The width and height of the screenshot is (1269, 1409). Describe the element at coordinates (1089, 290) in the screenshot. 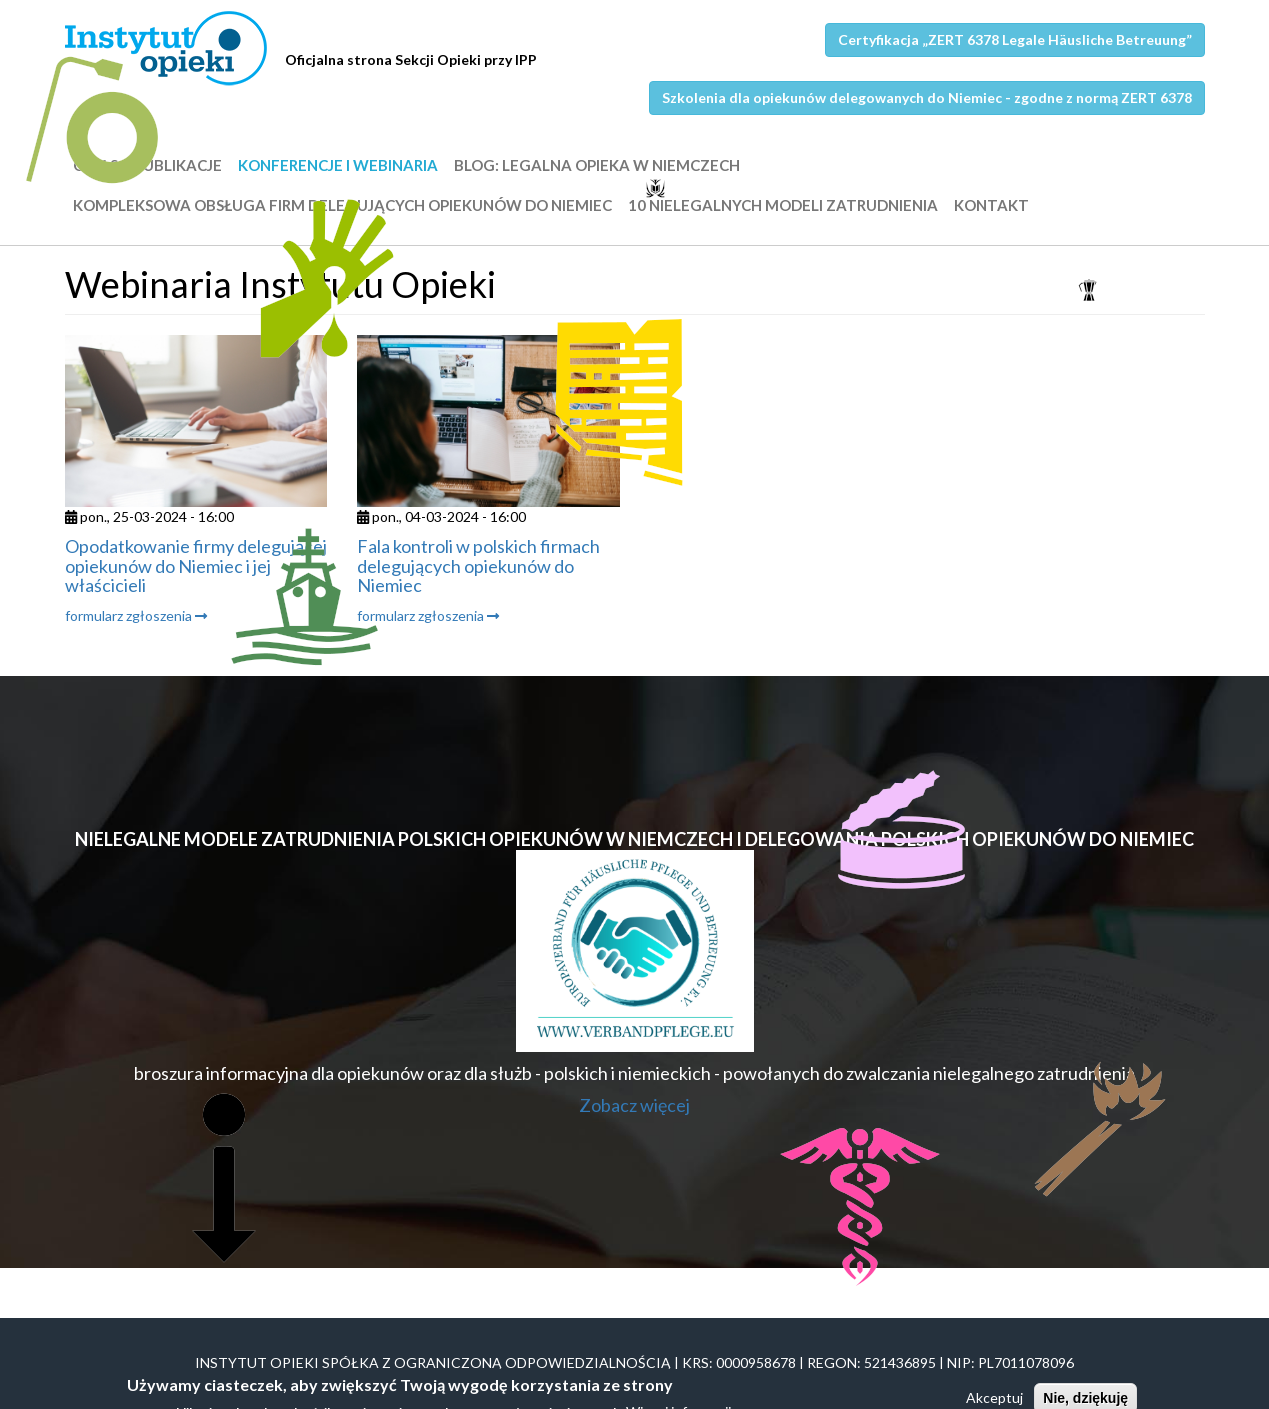

I see `browse coffee brewing recipes` at that location.